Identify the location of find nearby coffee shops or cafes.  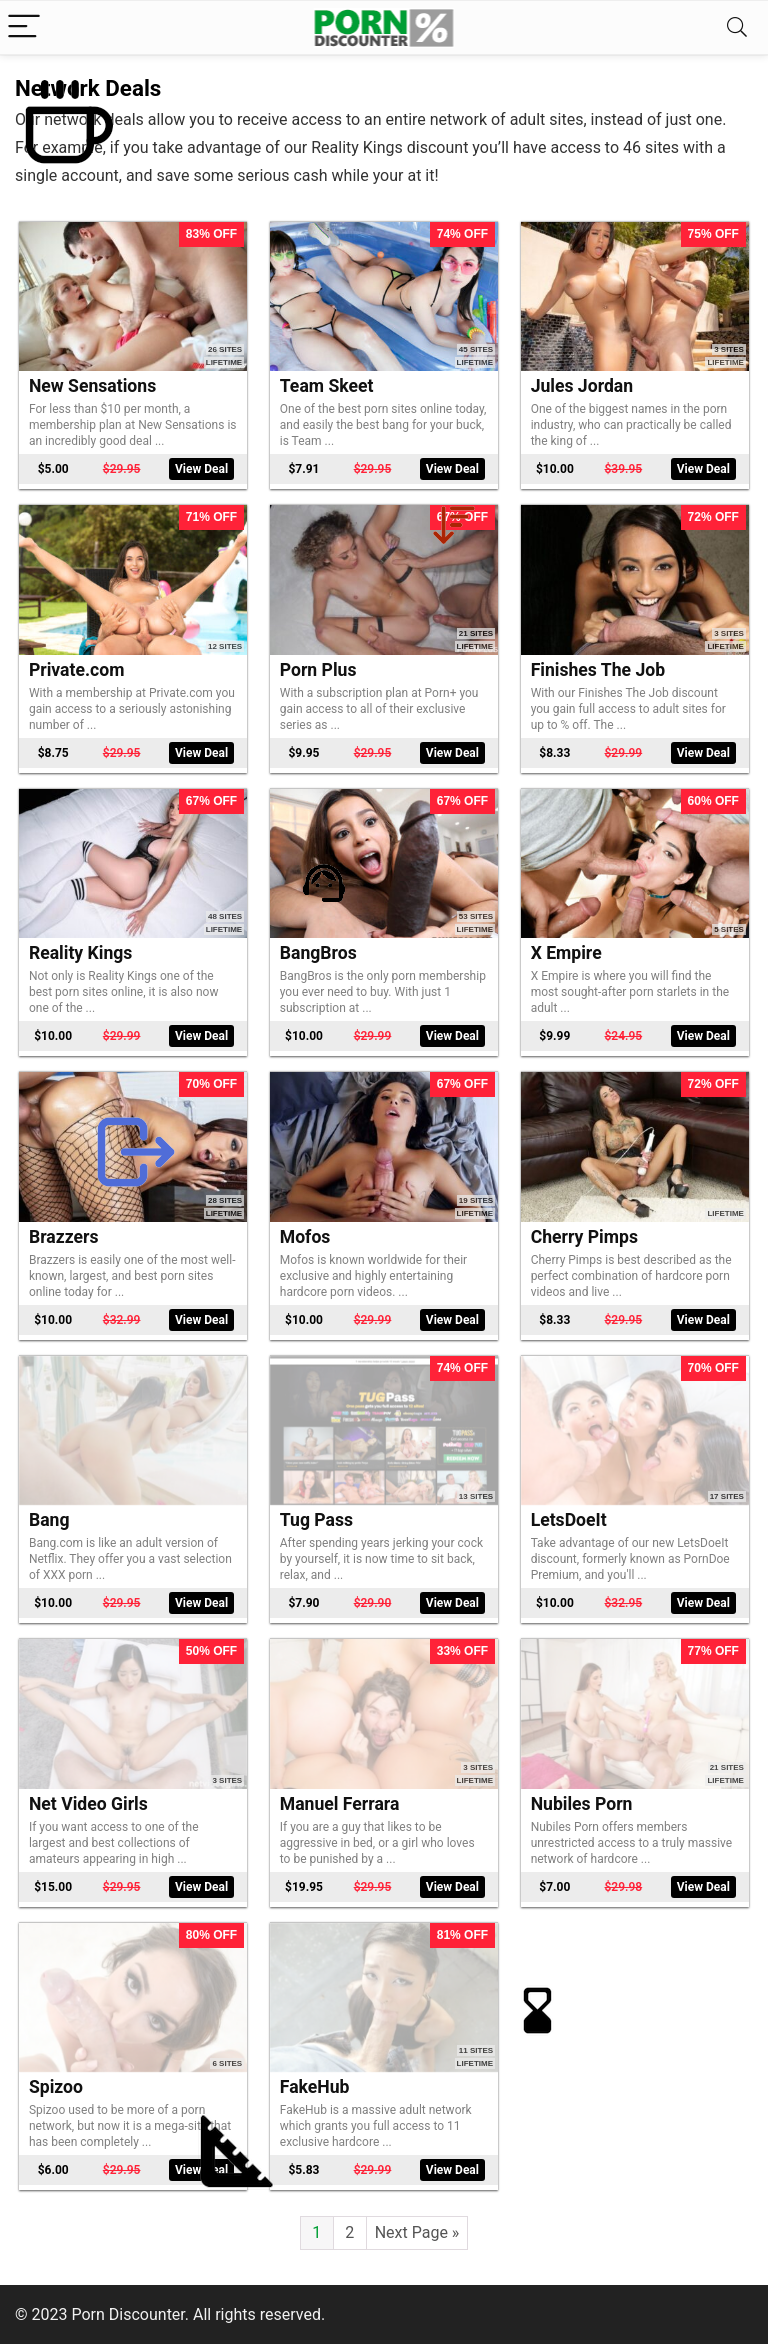
(67, 125).